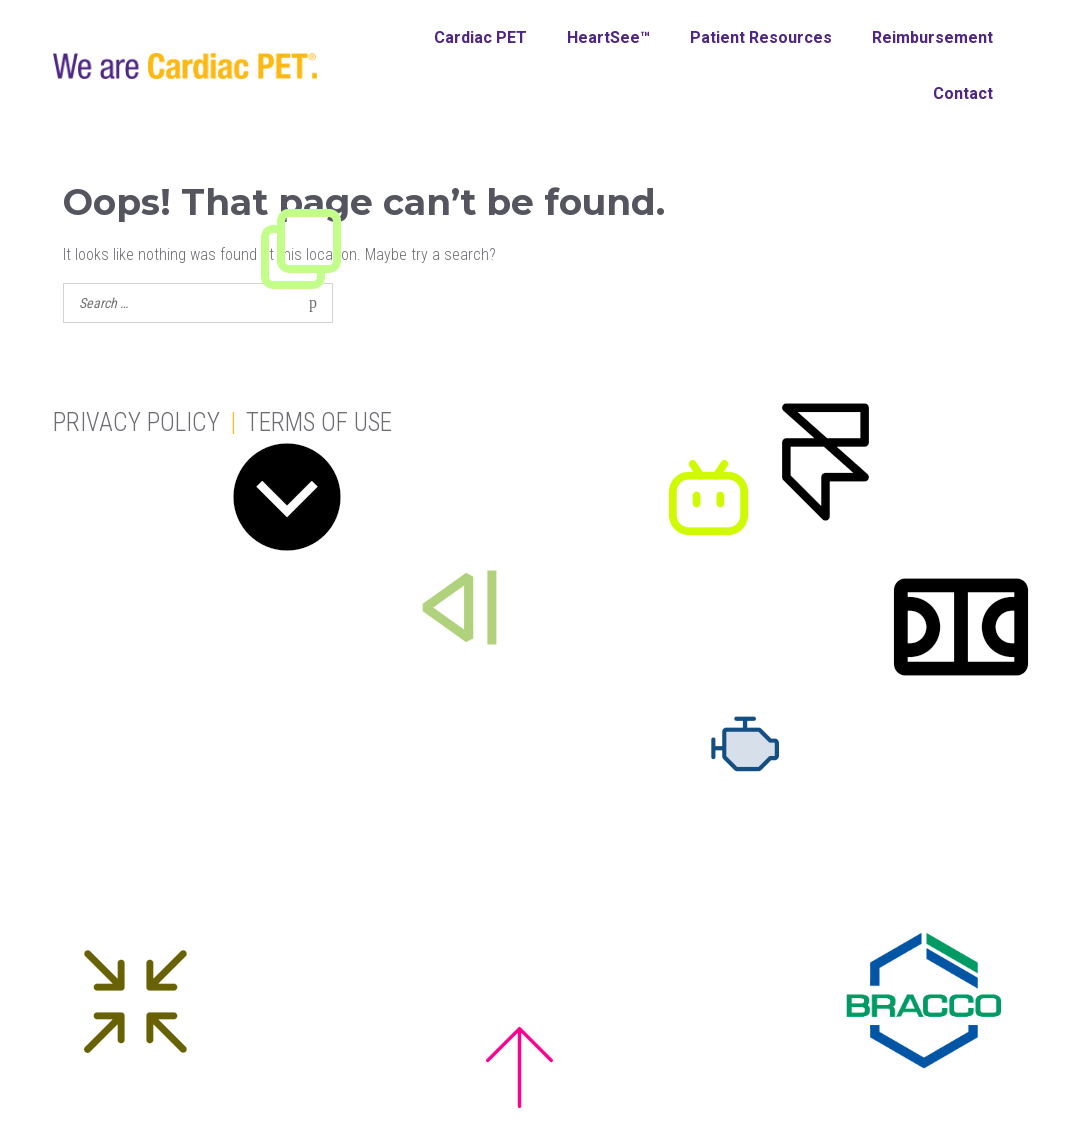 The width and height of the screenshot is (1066, 1125). I want to click on view engine or vehicle diagnostics, so click(744, 745).